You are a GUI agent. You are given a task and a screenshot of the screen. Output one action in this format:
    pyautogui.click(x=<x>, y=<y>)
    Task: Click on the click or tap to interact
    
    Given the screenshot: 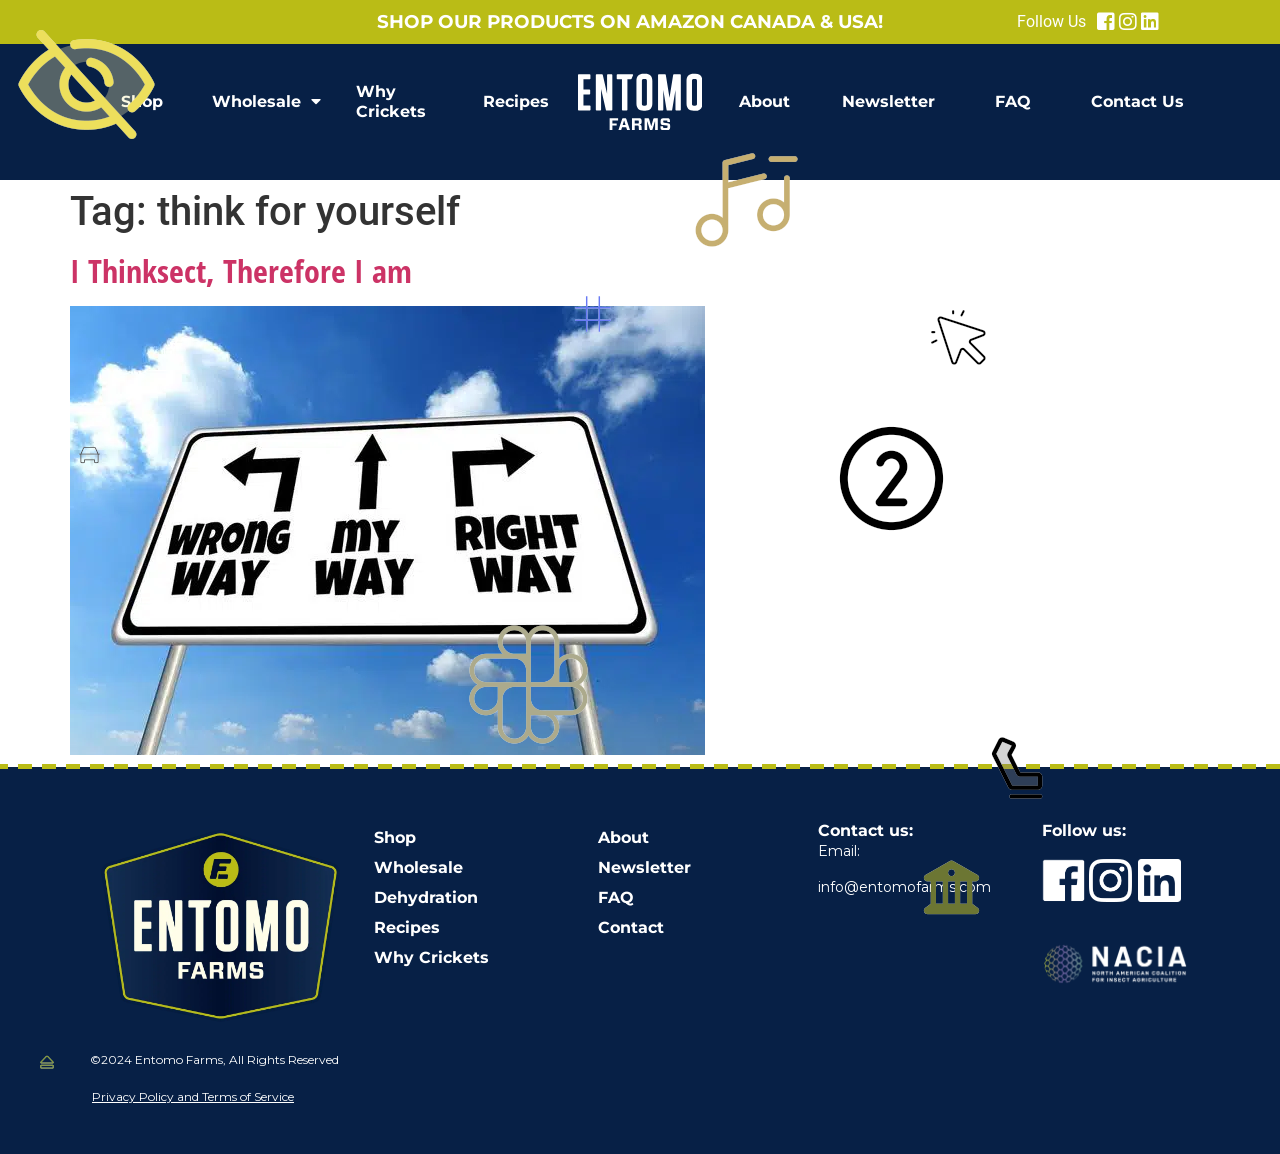 What is the action you would take?
    pyautogui.click(x=961, y=340)
    